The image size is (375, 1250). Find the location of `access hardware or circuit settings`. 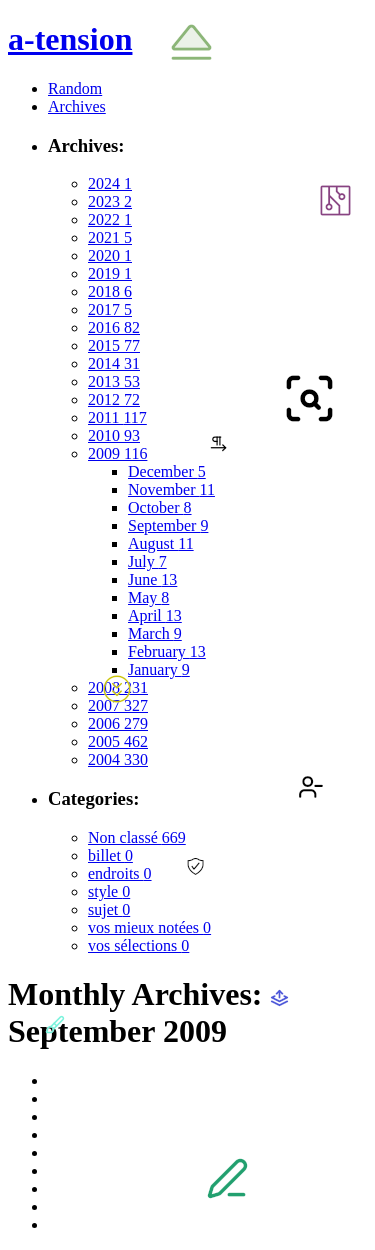

access hardware or circuit settings is located at coordinates (335, 200).